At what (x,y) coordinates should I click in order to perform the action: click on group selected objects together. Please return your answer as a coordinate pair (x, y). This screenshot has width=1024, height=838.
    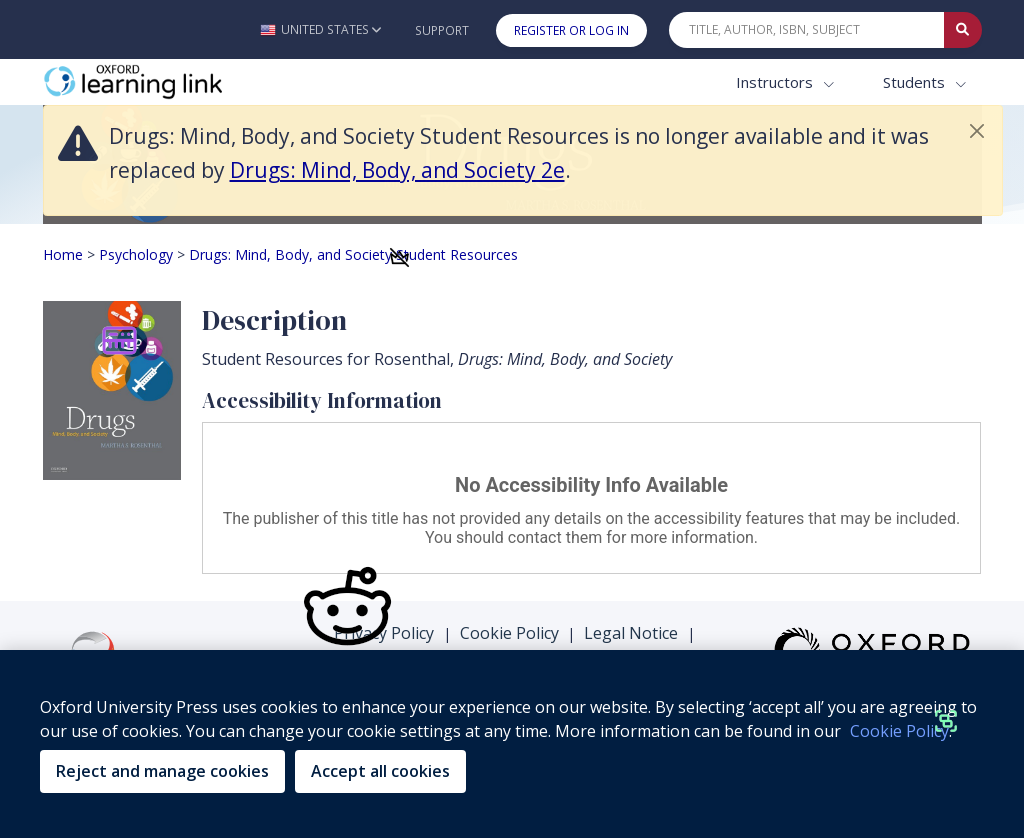
    Looking at the image, I should click on (946, 721).